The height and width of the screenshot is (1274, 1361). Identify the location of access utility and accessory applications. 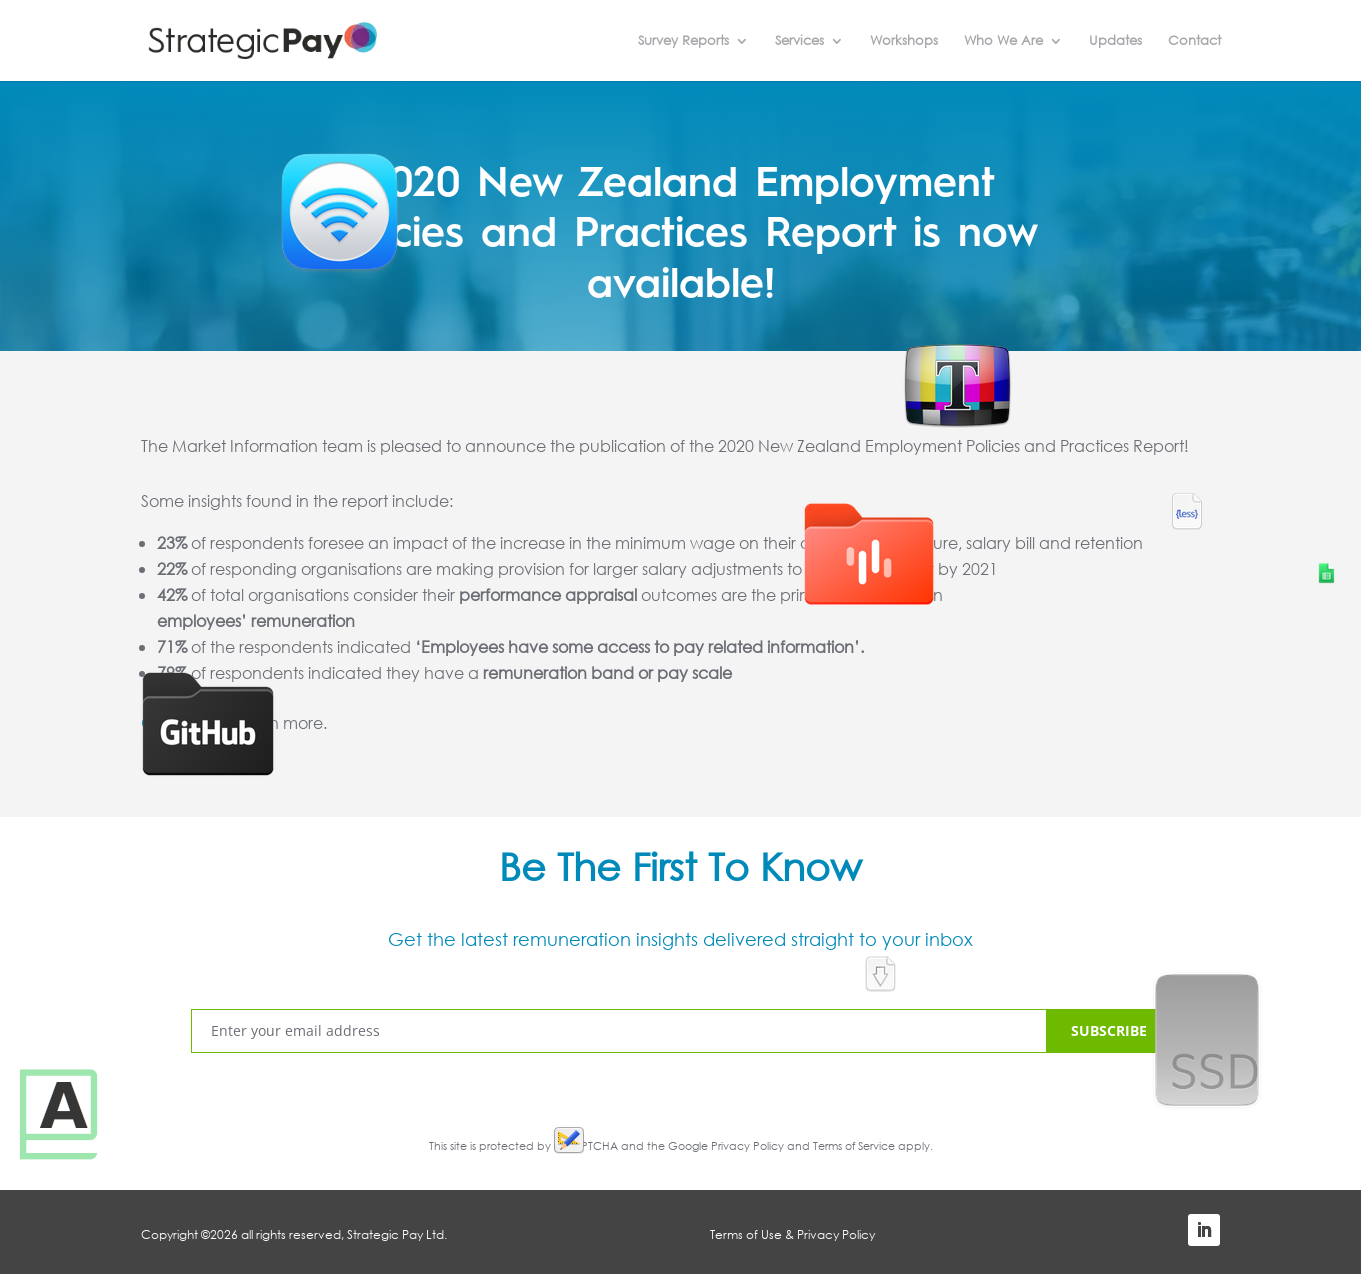
(569, 1140).